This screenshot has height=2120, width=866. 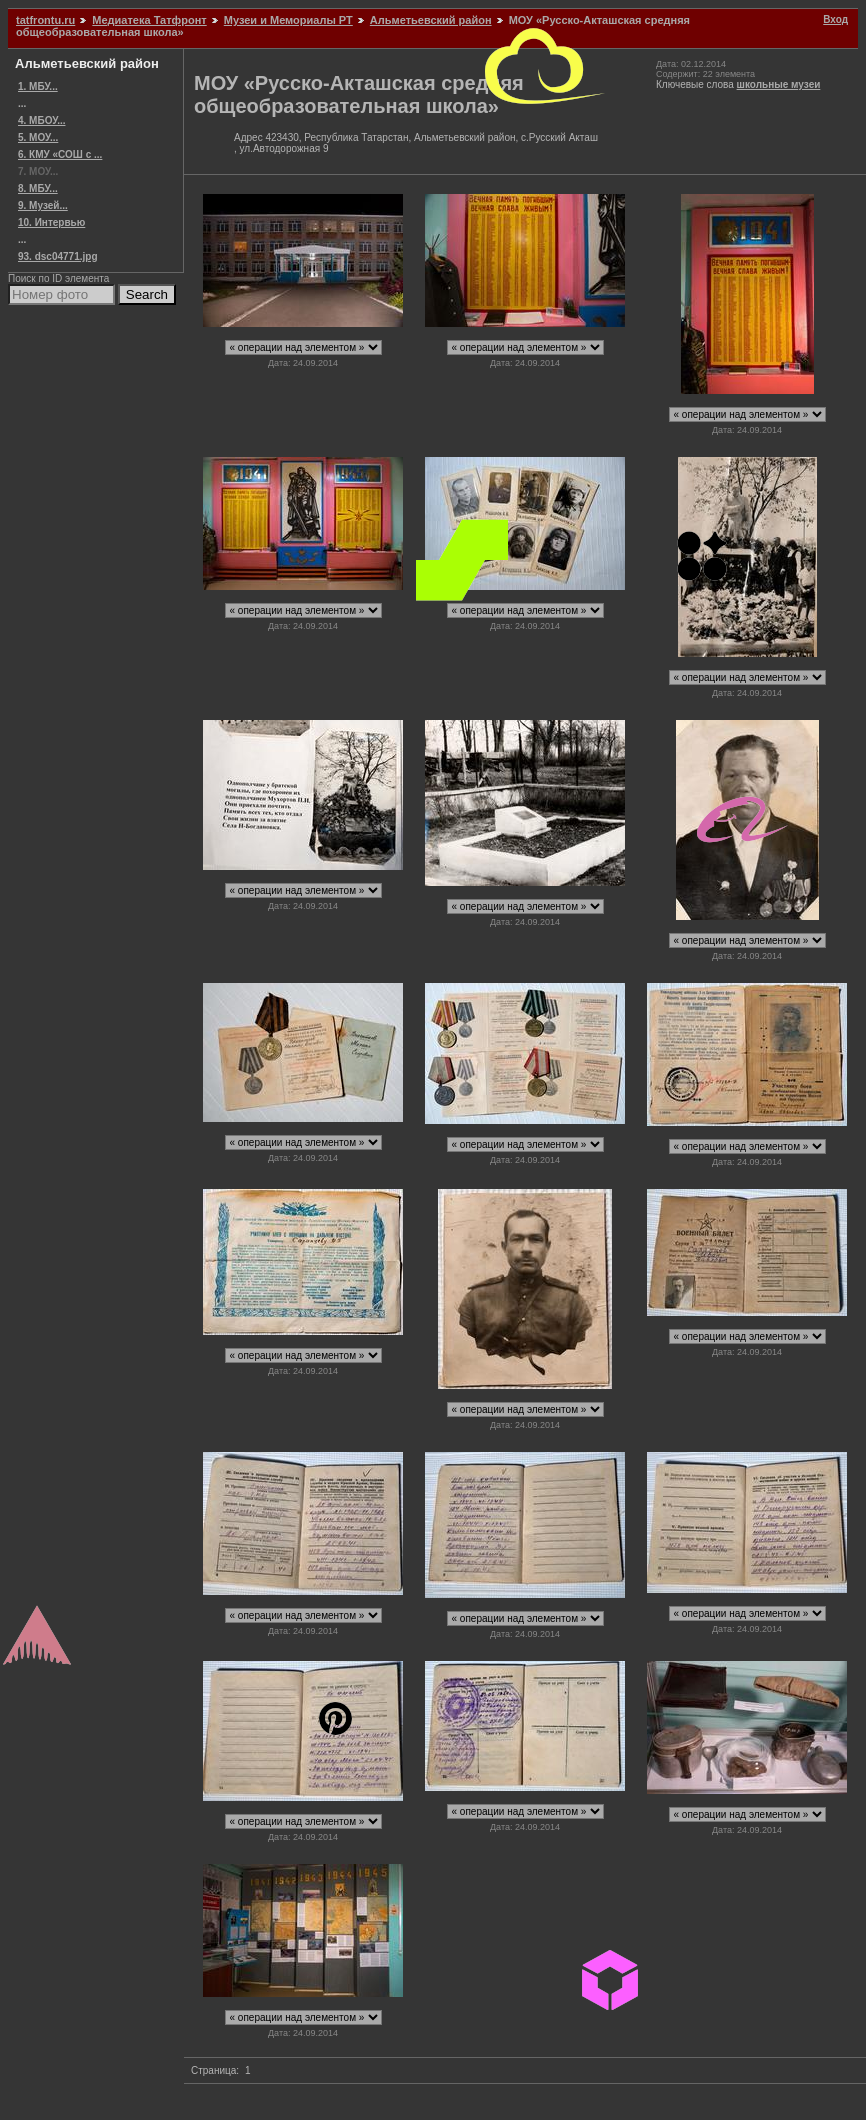 What do you see at coordinates (462, 560) in the screenshot?
I see `salt project logo` at bounding box center [462, 560].